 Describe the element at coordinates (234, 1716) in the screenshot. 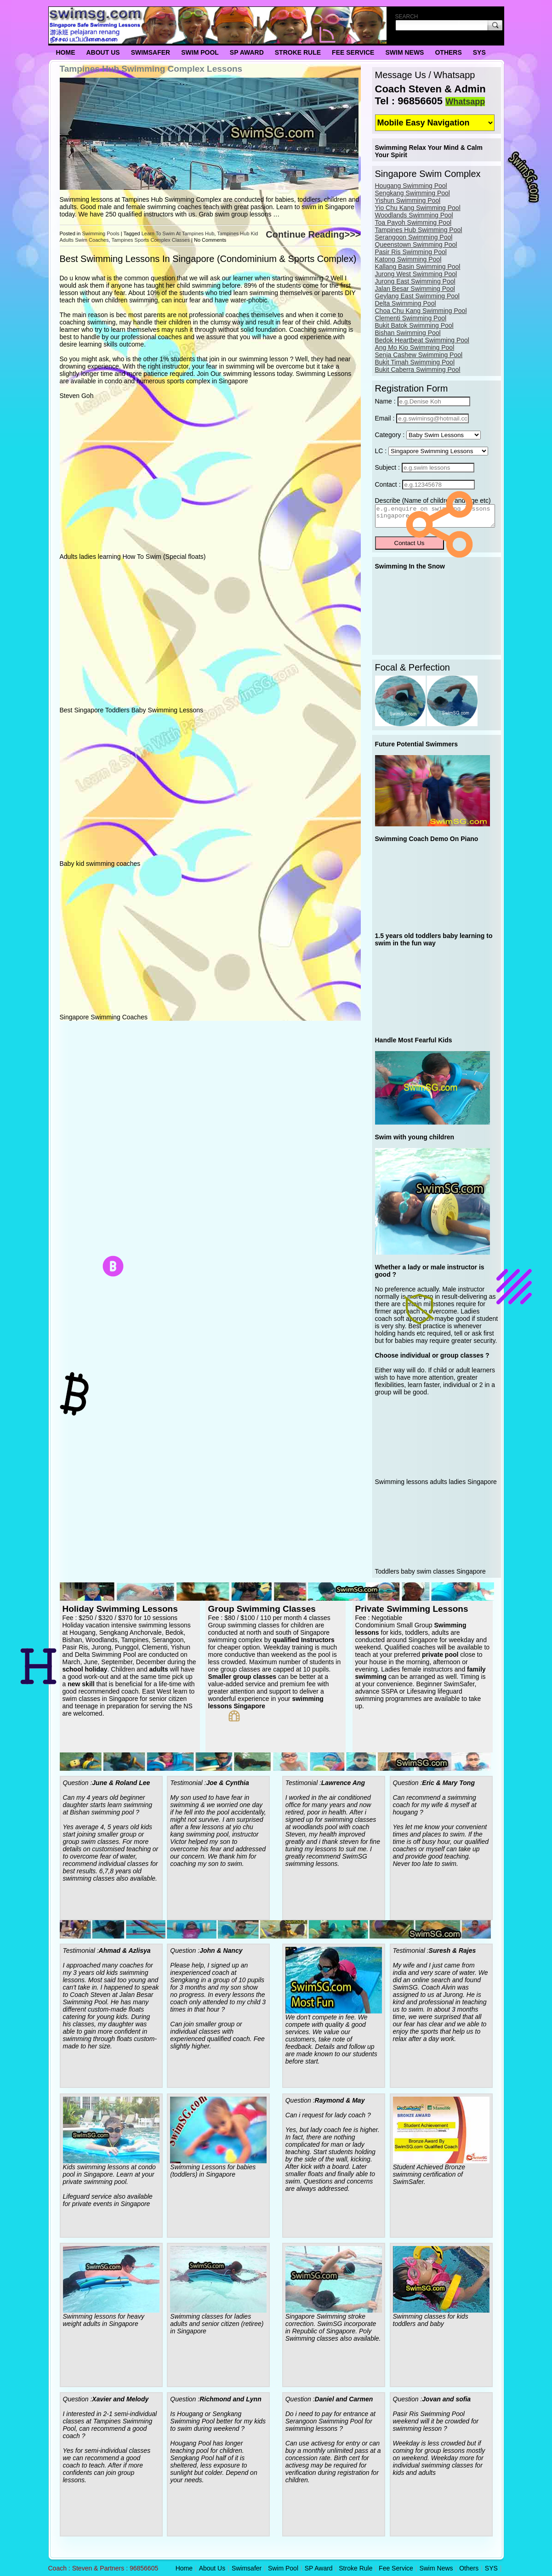

I see `access tunnel or underground passage information` at that location.